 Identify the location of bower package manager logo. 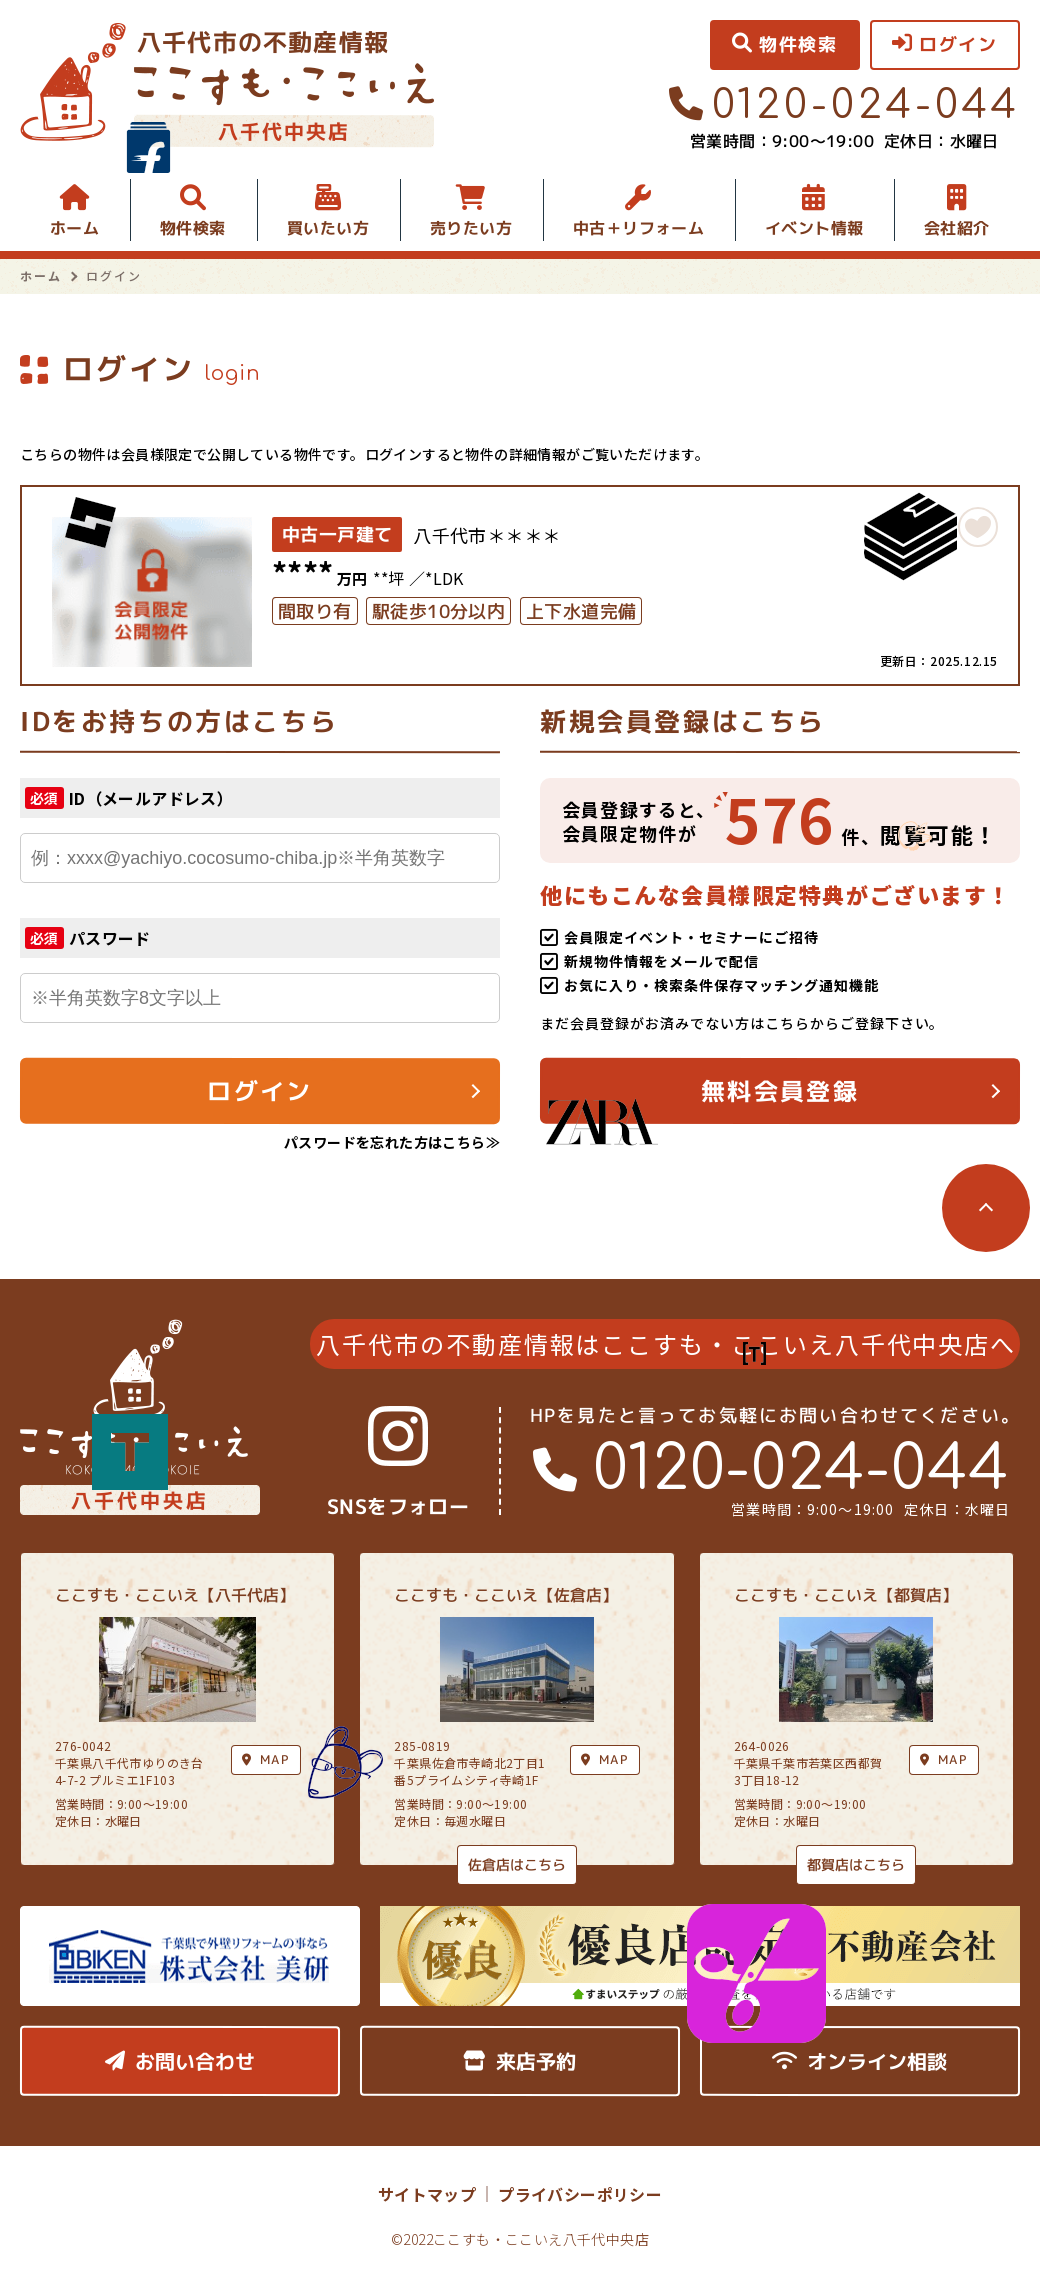
(915, 836).